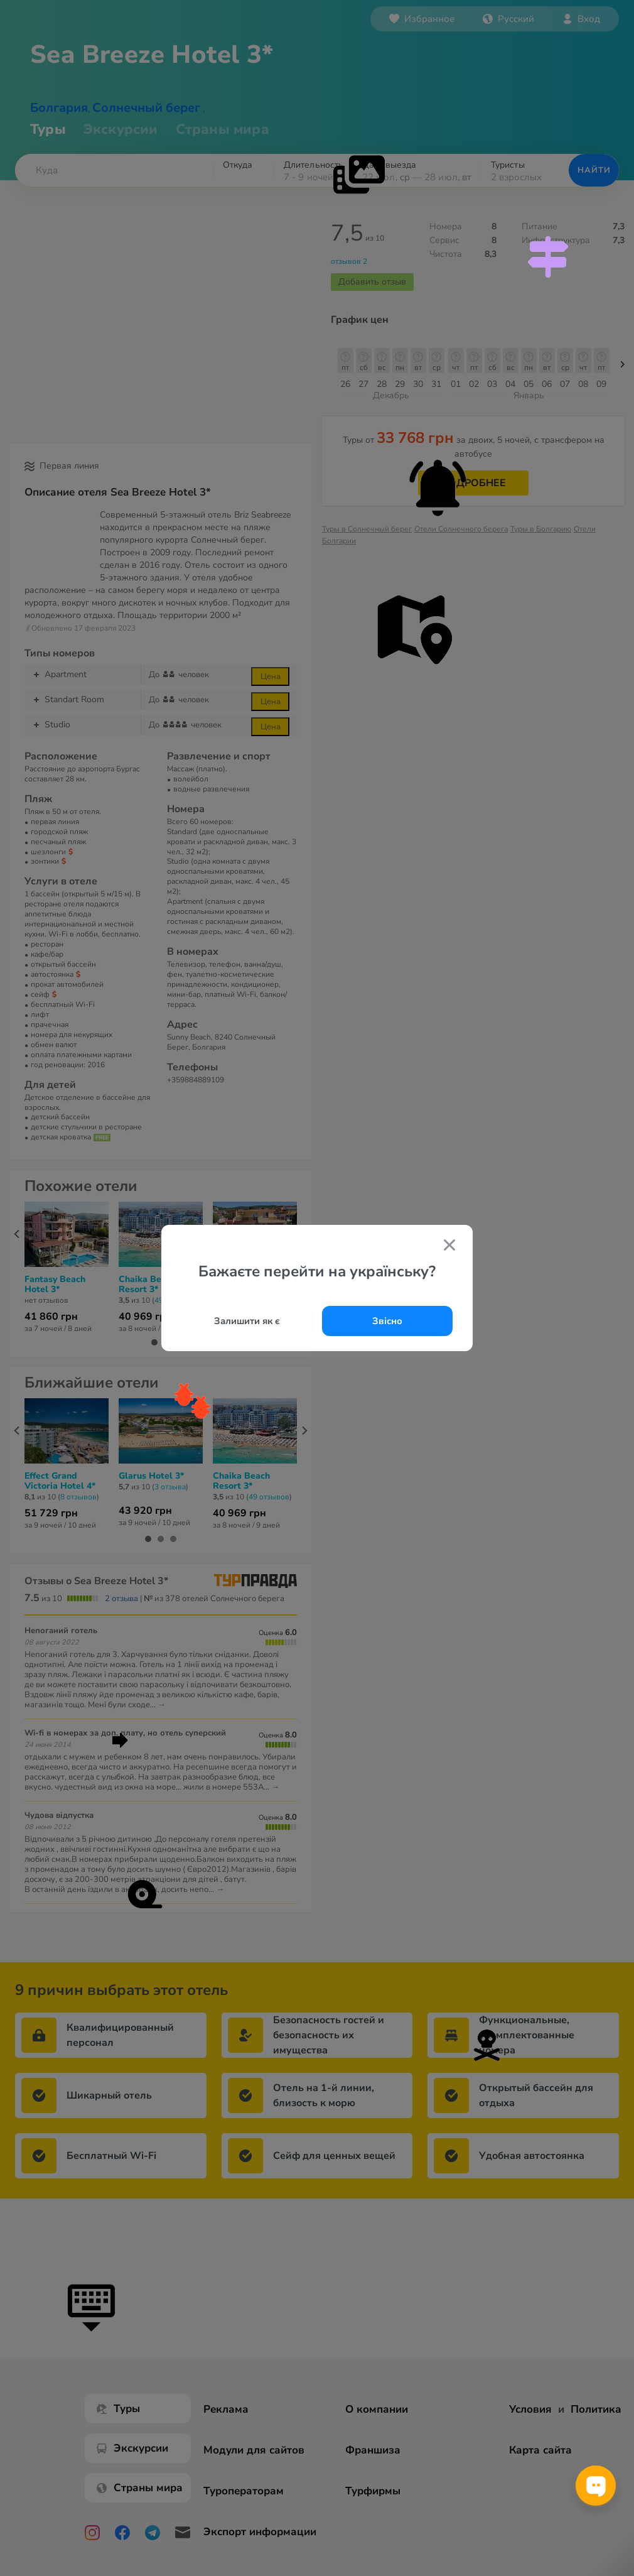 The height and width of the screenshot is (2576, 634). I want to click on indicates dangerous or hazardous content, so click(486, 2044).